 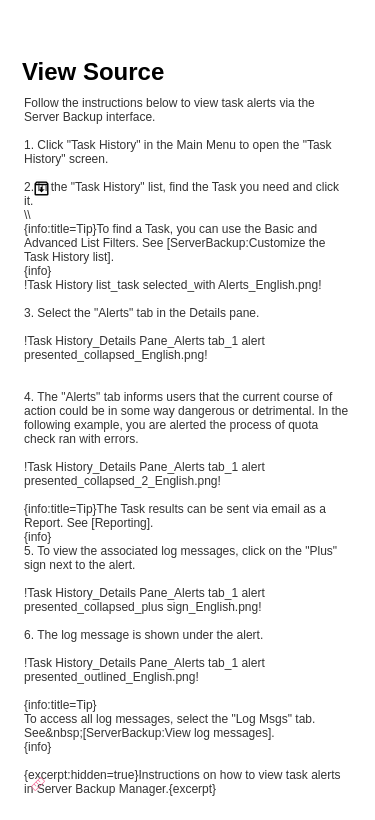 I want to click on archive this item, so click(x=41, y=188).